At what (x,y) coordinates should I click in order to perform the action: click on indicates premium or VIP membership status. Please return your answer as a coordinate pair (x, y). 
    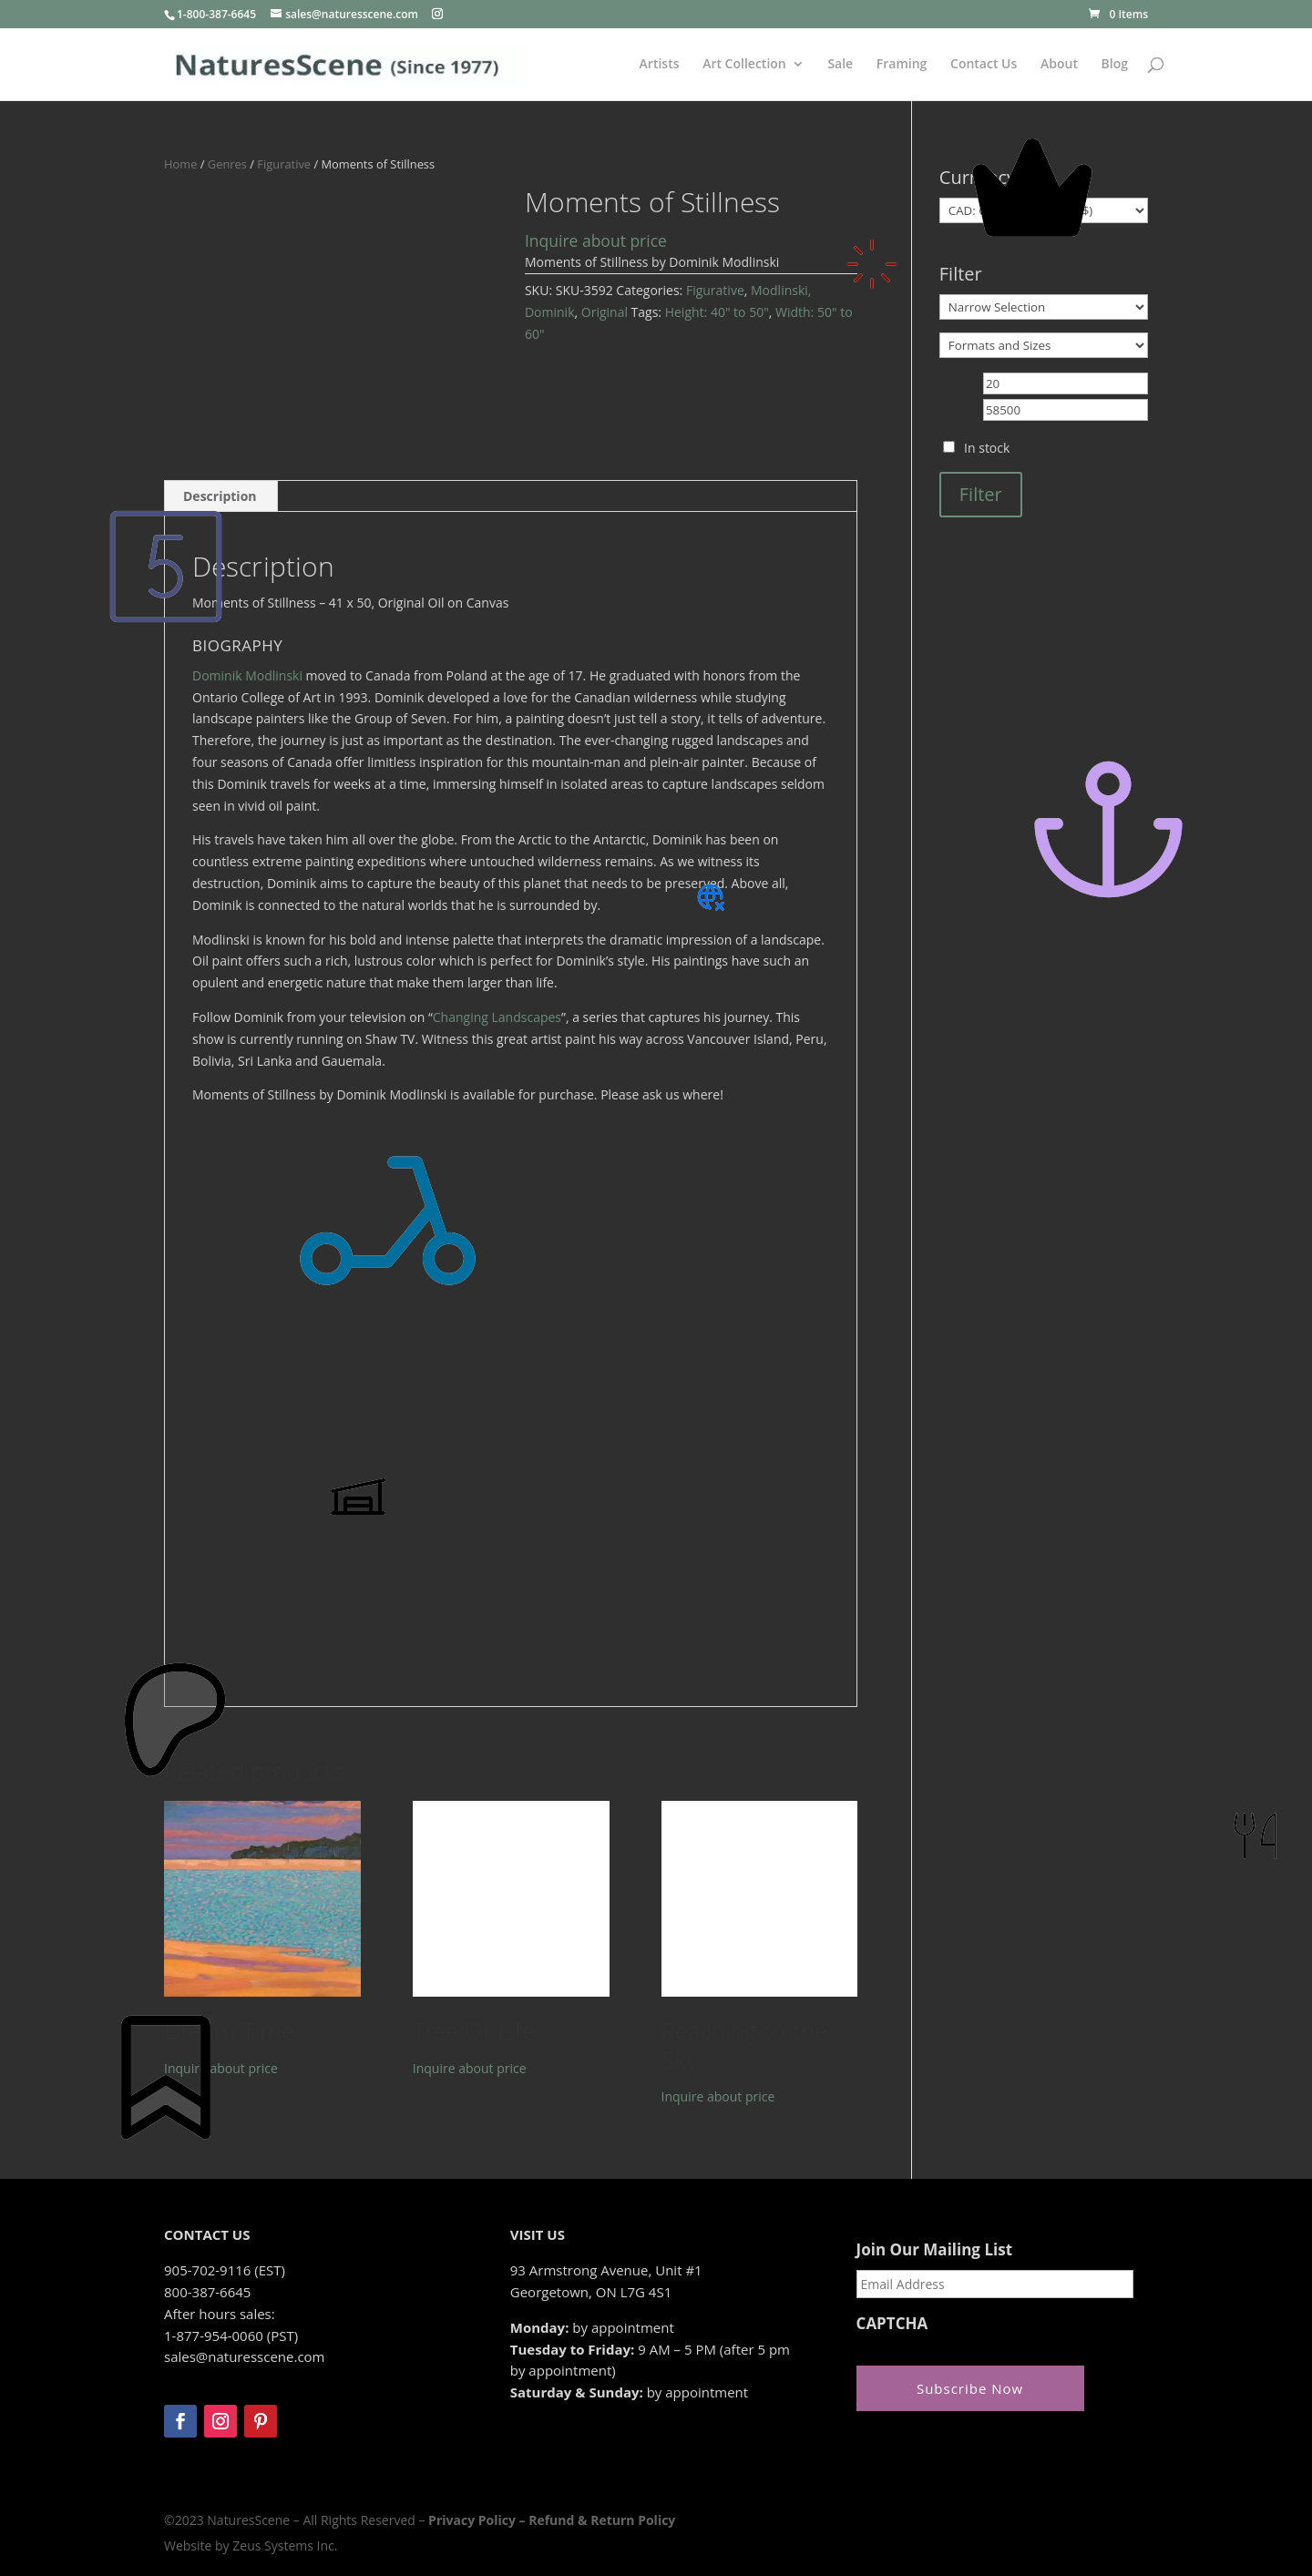
    Looking at the image, I should click on (1032, 194).